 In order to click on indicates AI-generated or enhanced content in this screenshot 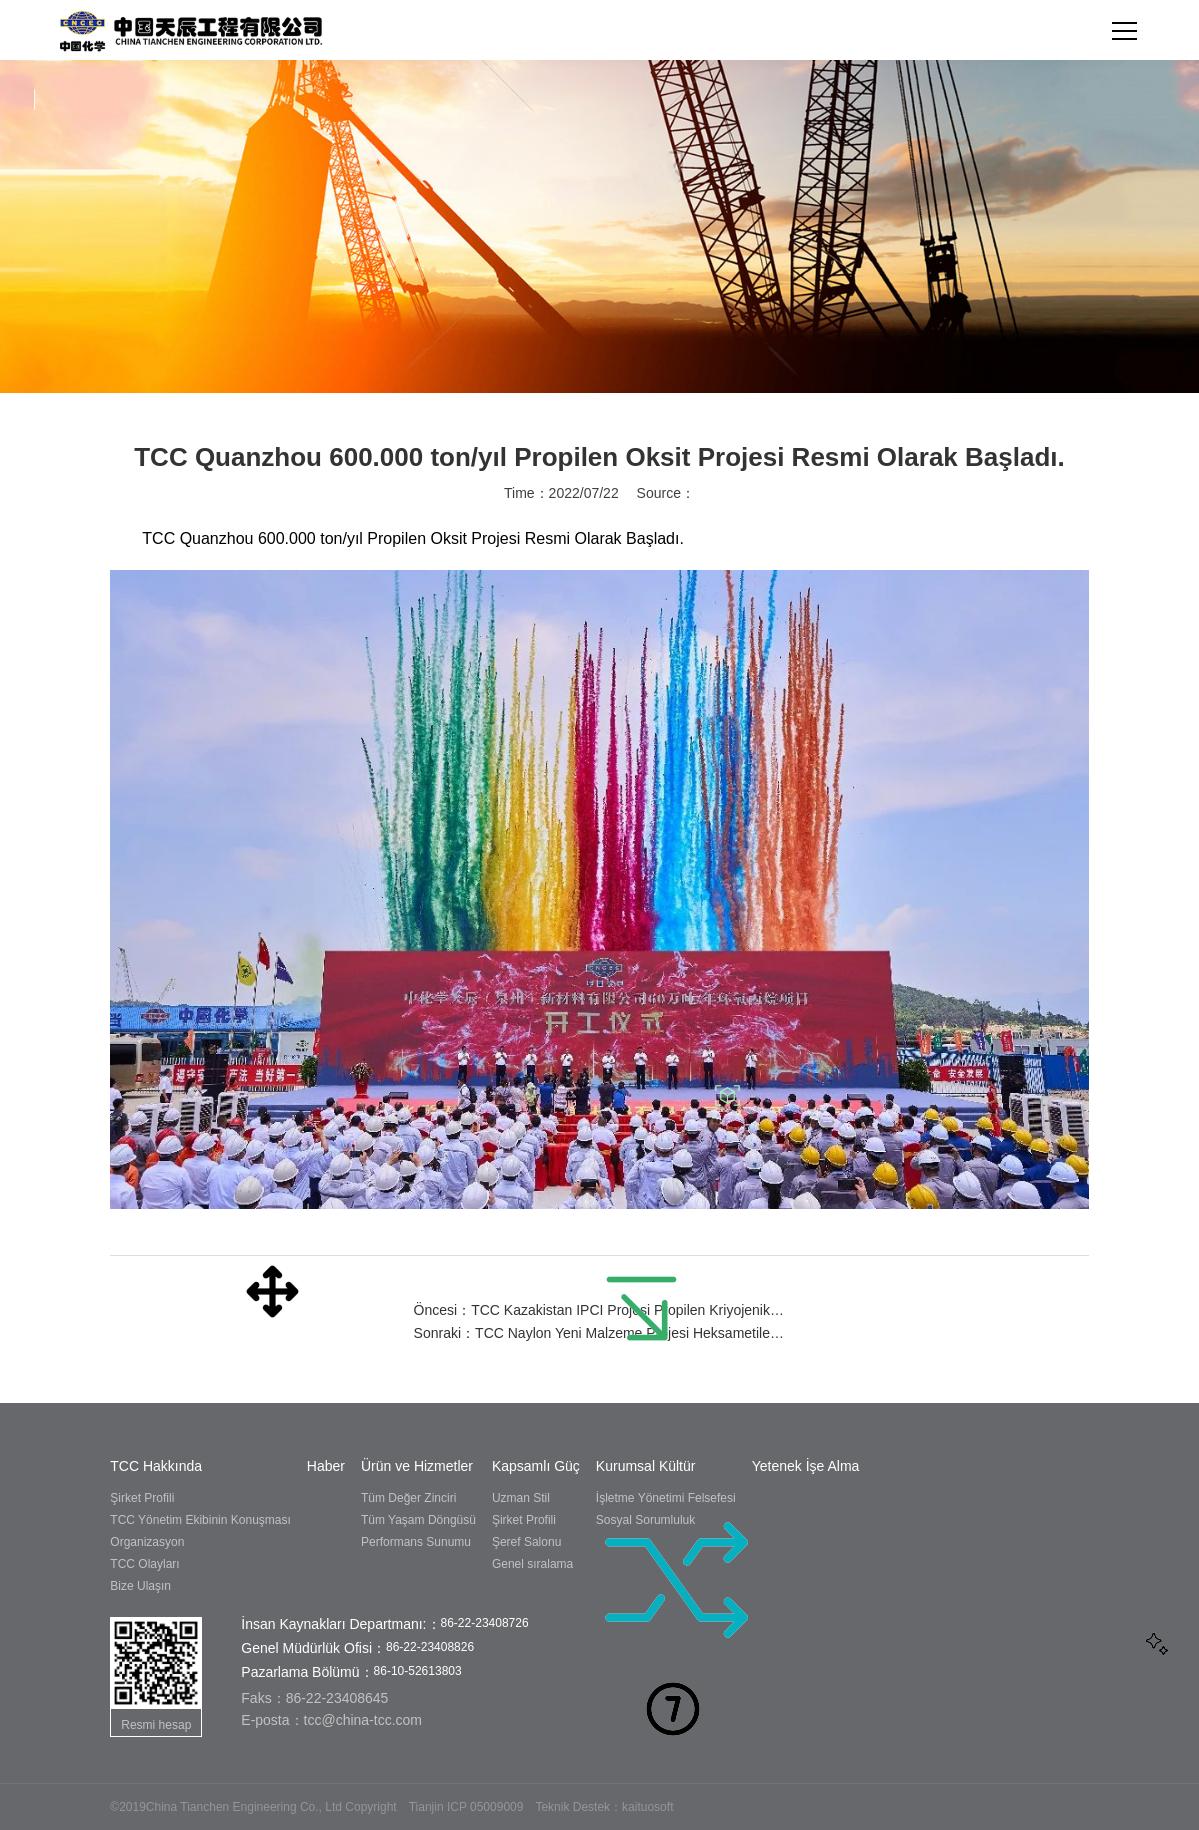, I will do `click(1157, 1644)`.